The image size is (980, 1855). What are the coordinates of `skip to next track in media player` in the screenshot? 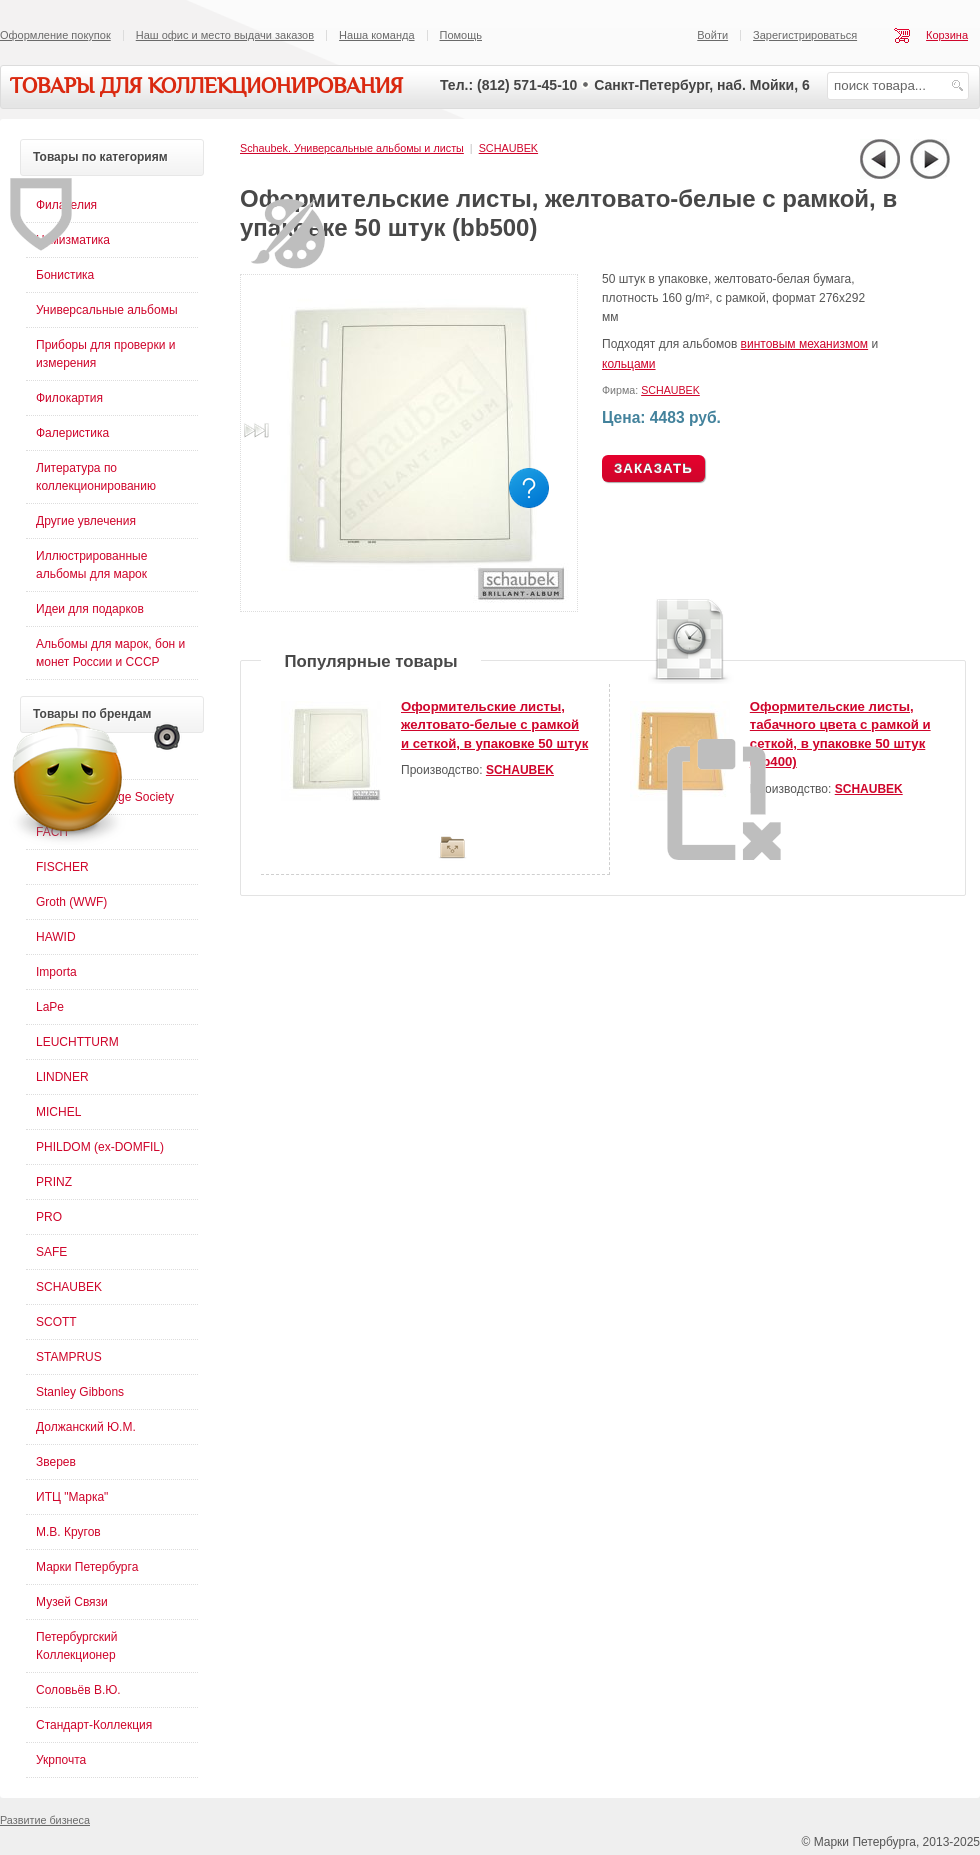 It's located at (256, 430).